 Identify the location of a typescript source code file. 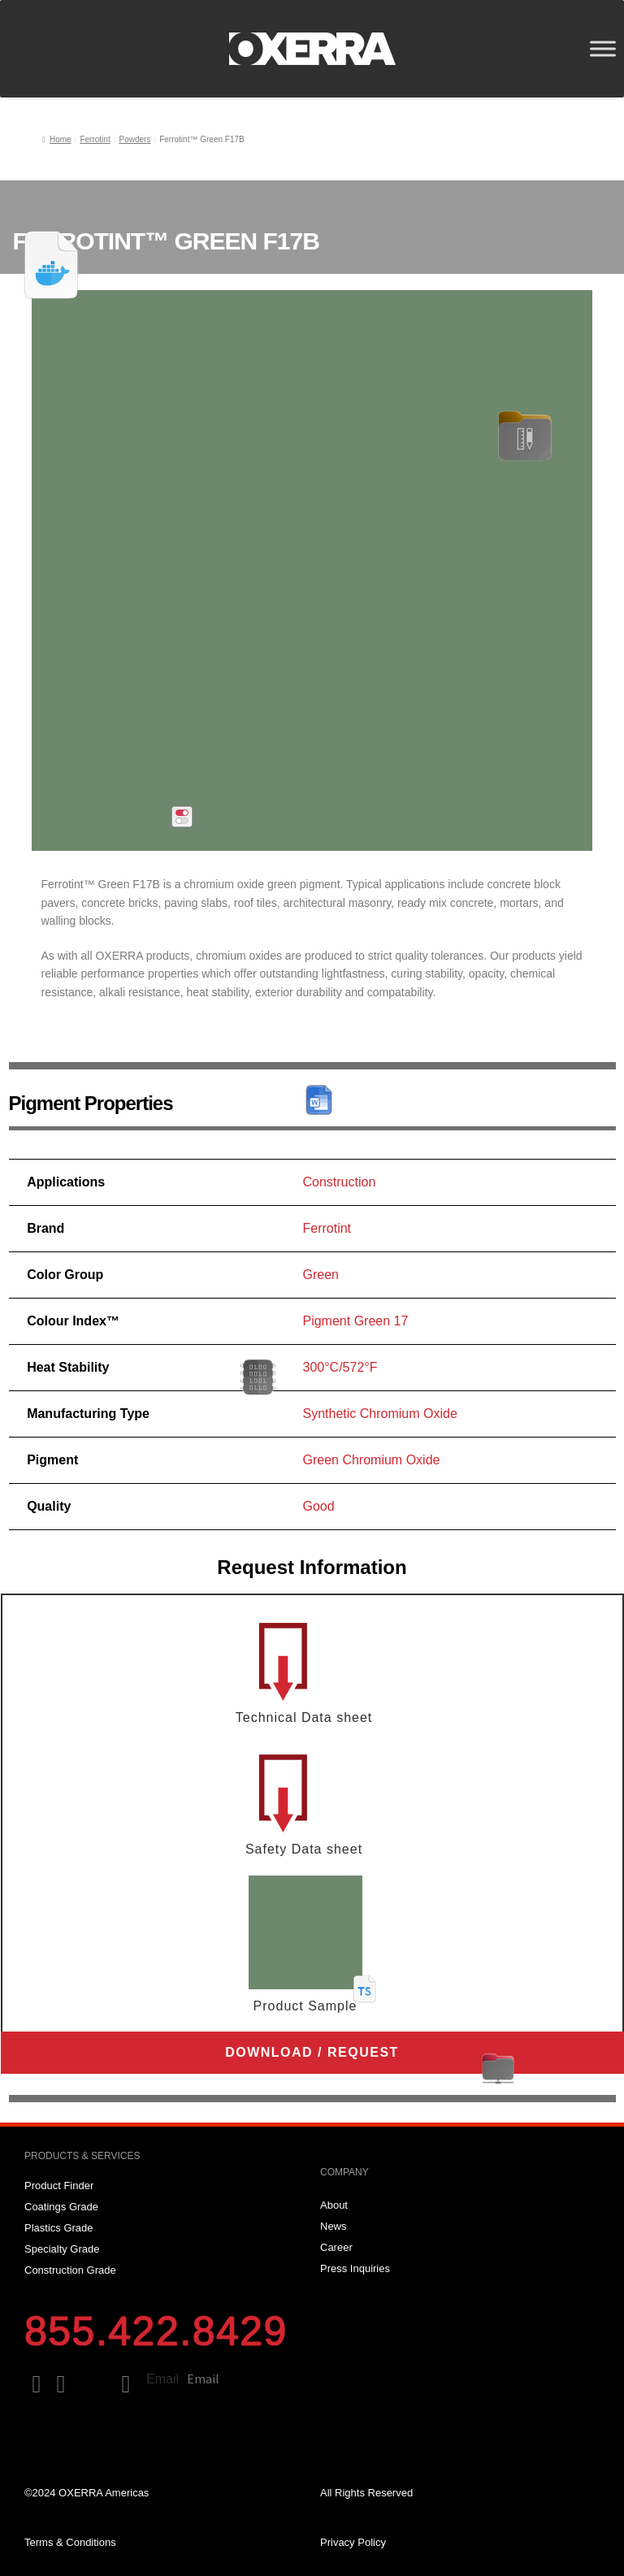
(364, 1988).